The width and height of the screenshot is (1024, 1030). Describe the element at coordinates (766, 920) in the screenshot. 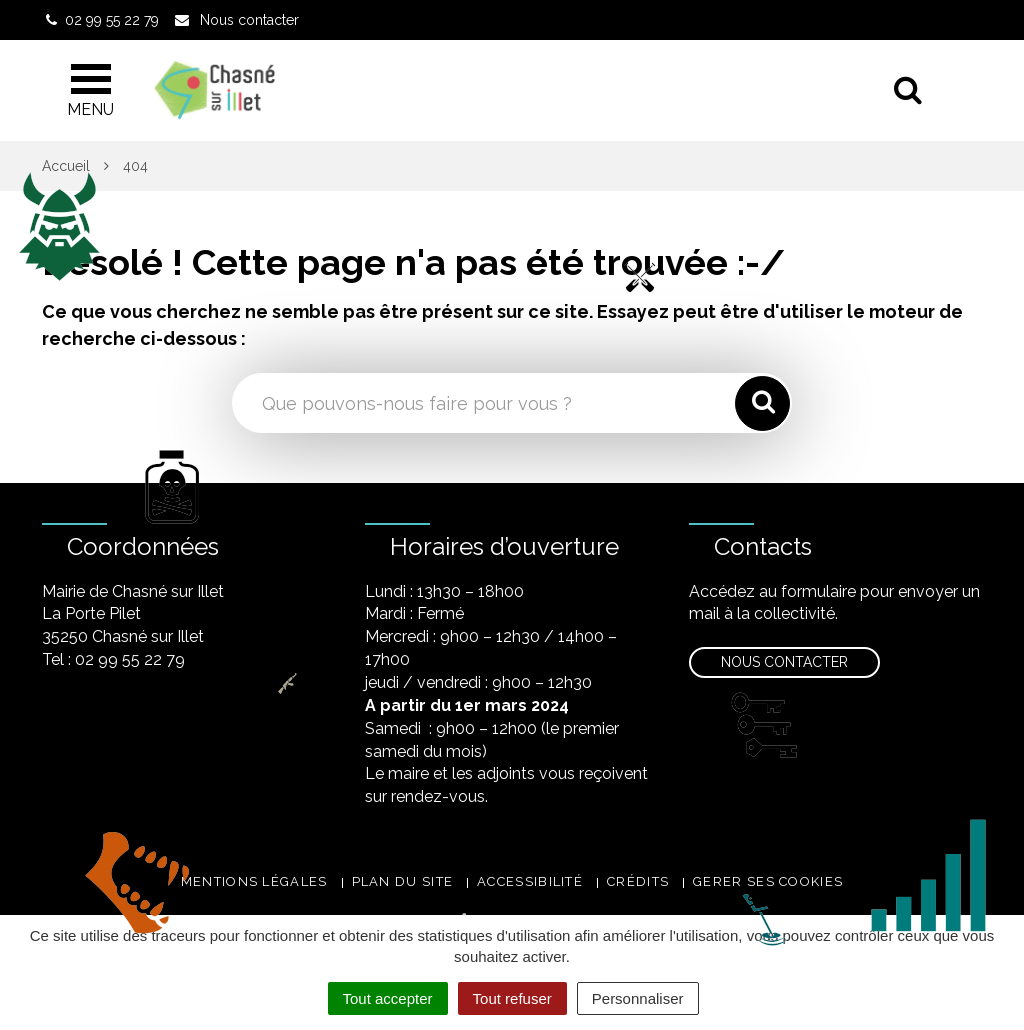

I see `metal detector tool or feature` at that location.